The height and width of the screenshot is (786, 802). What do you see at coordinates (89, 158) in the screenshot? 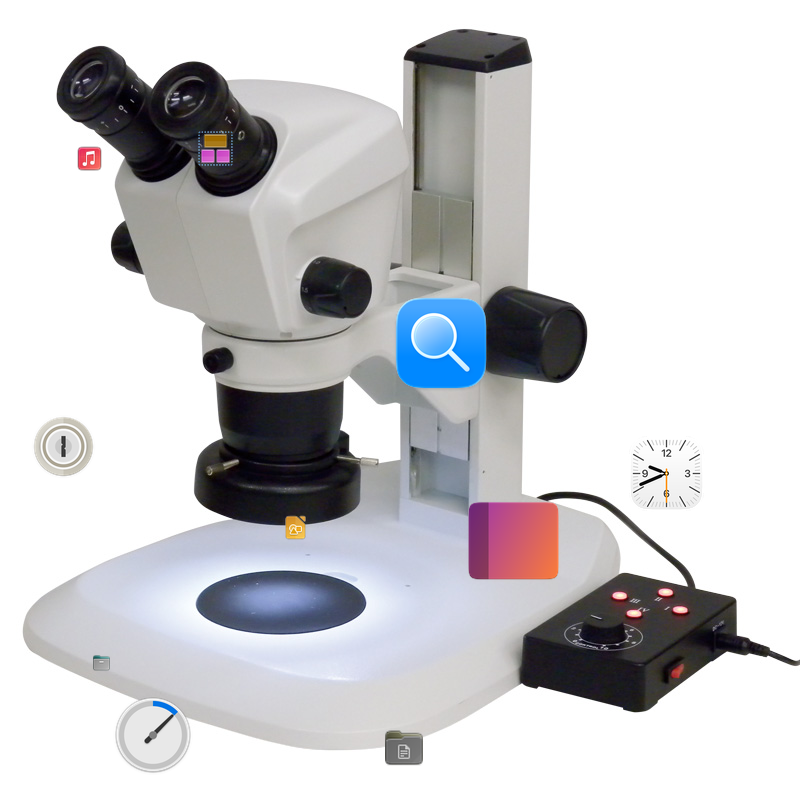
I see `open the music player app` at bounding box center [89, 158].